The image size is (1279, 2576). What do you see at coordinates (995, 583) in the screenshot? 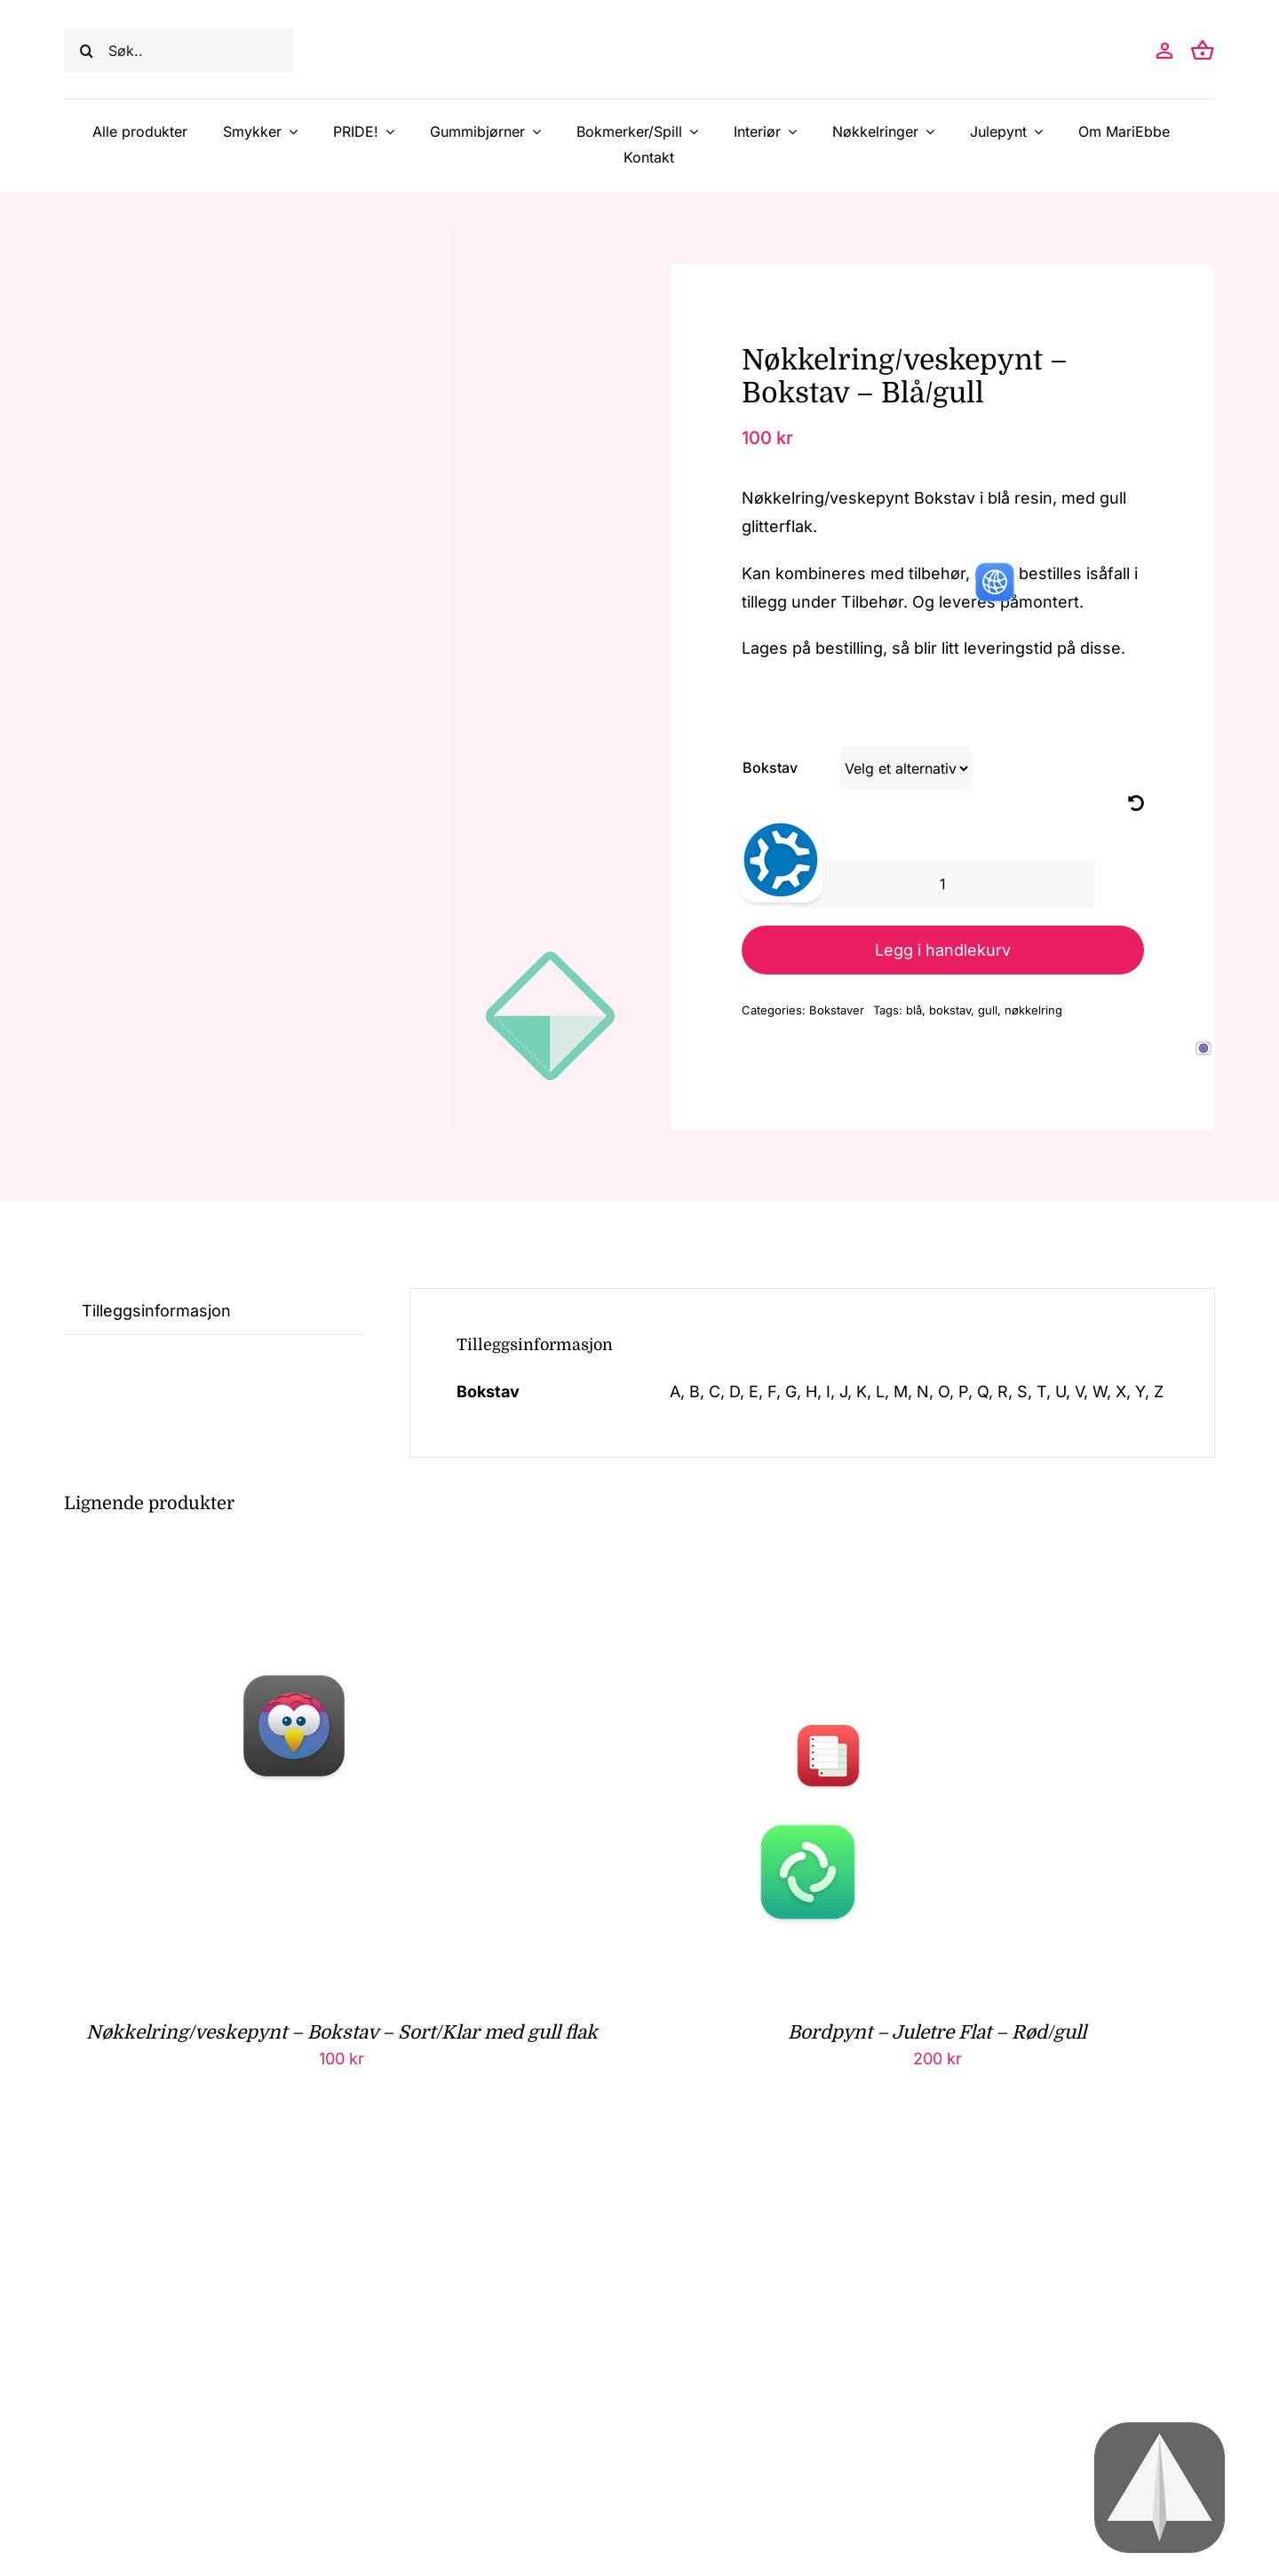
I see `open network settings and preferences` at bounding box center [995, 583].